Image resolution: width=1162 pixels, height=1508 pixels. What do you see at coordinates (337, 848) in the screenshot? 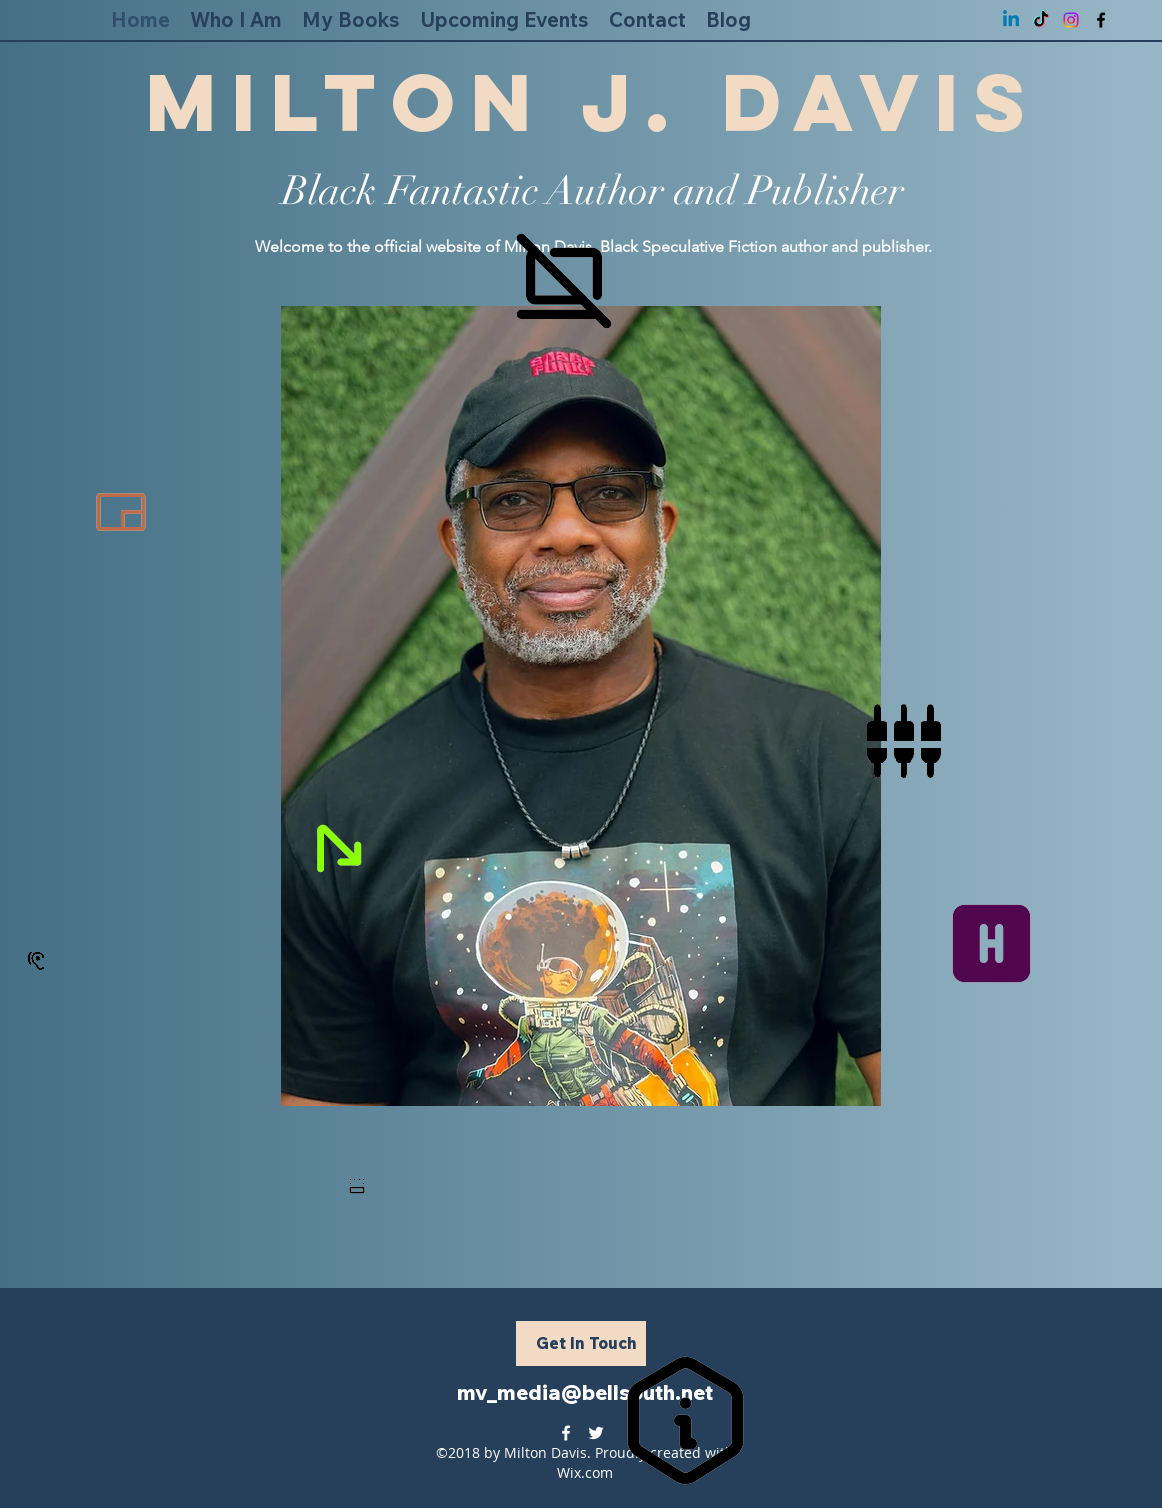
I see `make a sharp right turn (navigation direction)` at bounding box center [337, 848].